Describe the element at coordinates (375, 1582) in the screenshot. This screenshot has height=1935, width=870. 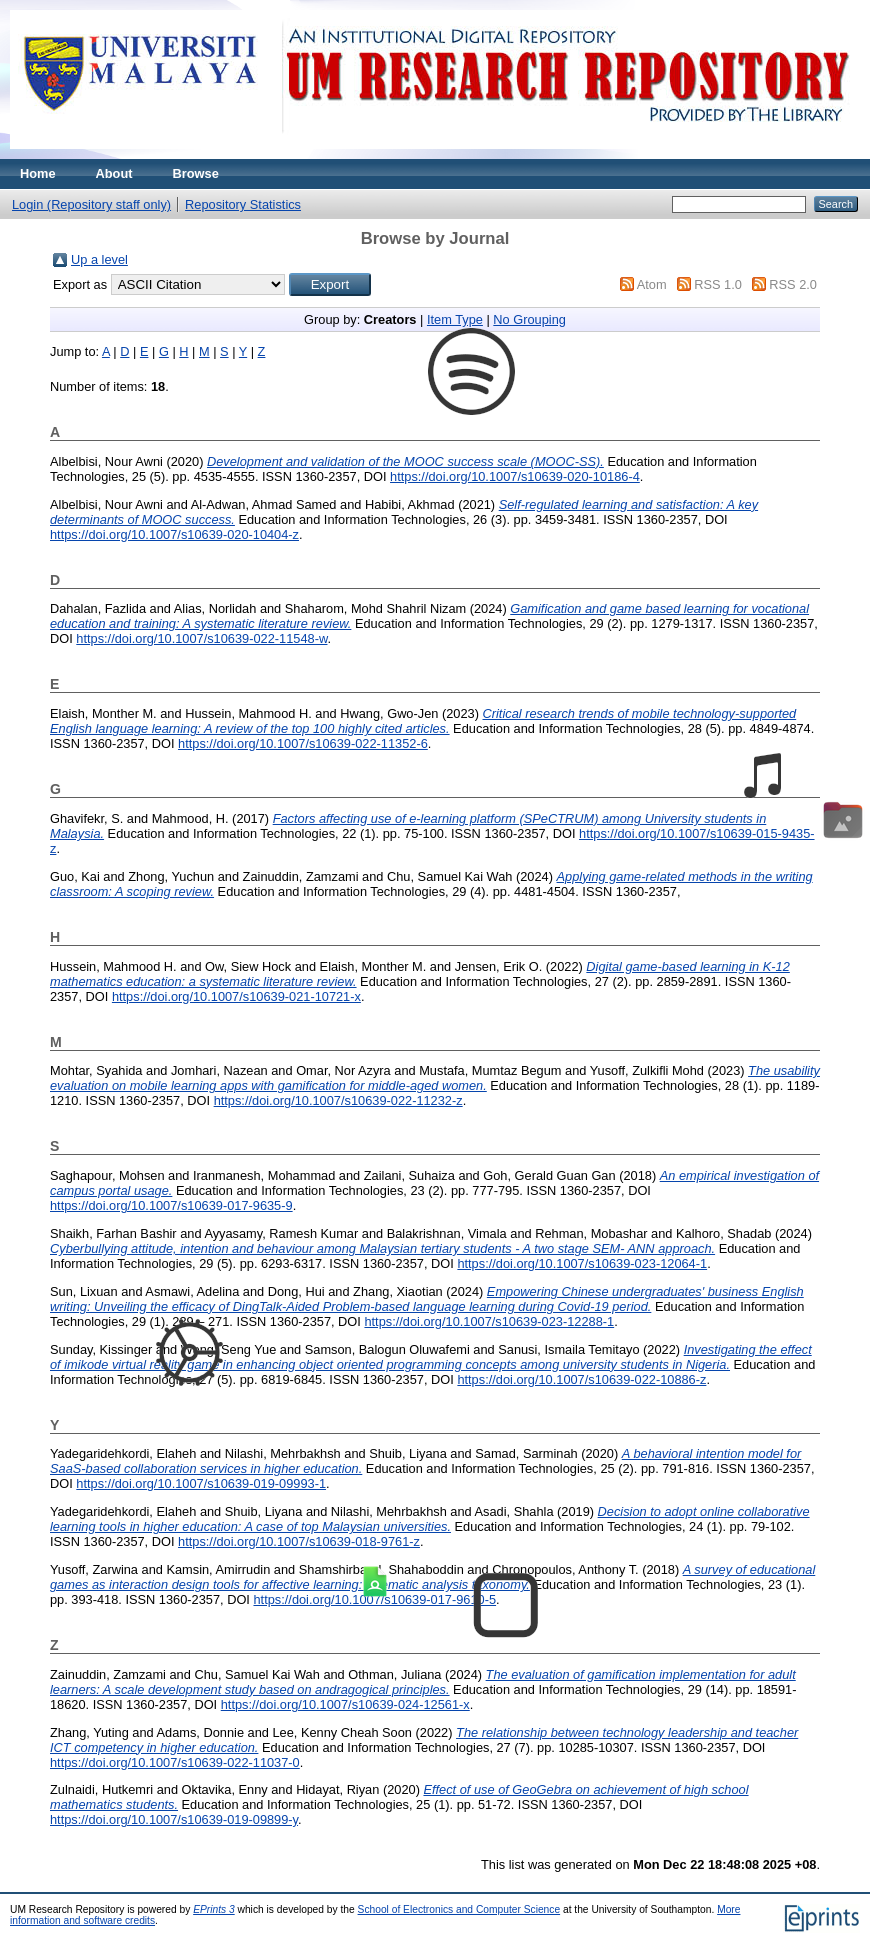
I see `a renderdoc capture file` at that location.